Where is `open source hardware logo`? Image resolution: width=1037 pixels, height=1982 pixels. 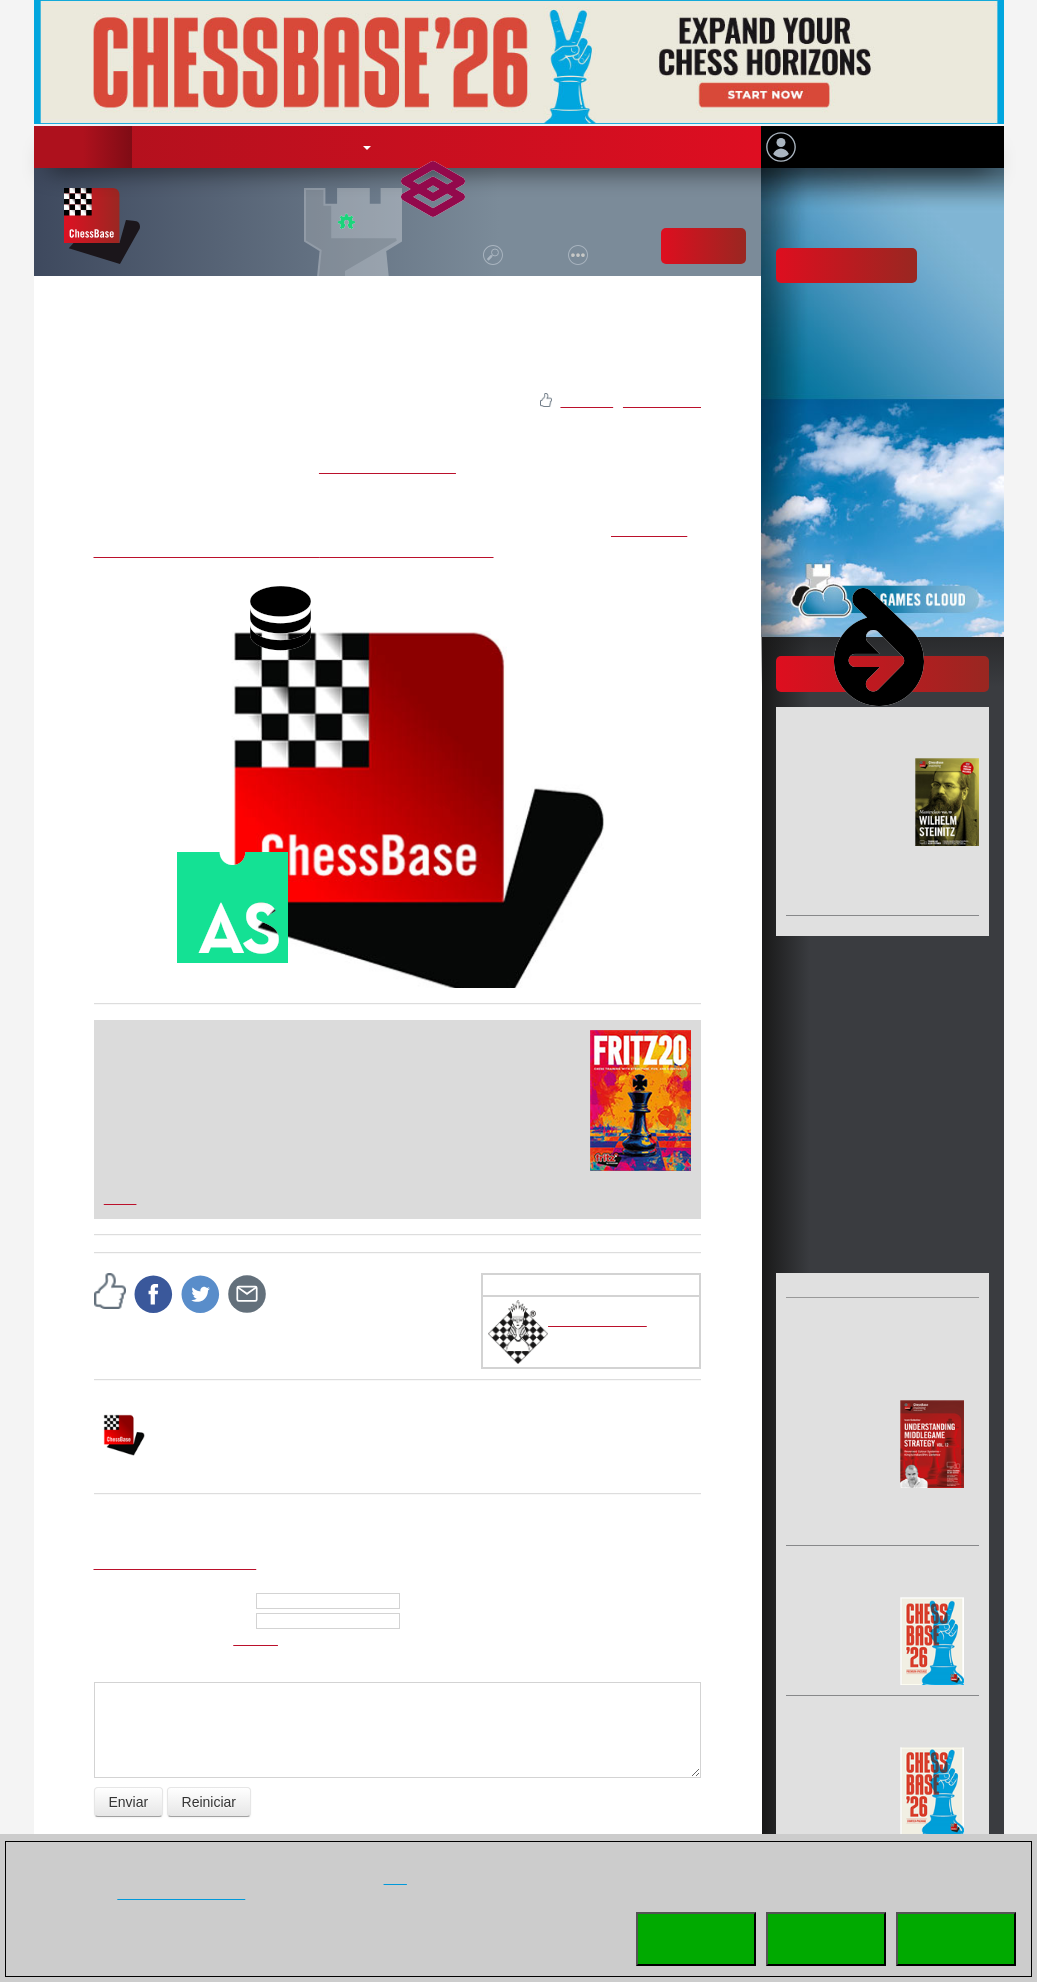 open source hardware logo is located at coordinates (346, 221).